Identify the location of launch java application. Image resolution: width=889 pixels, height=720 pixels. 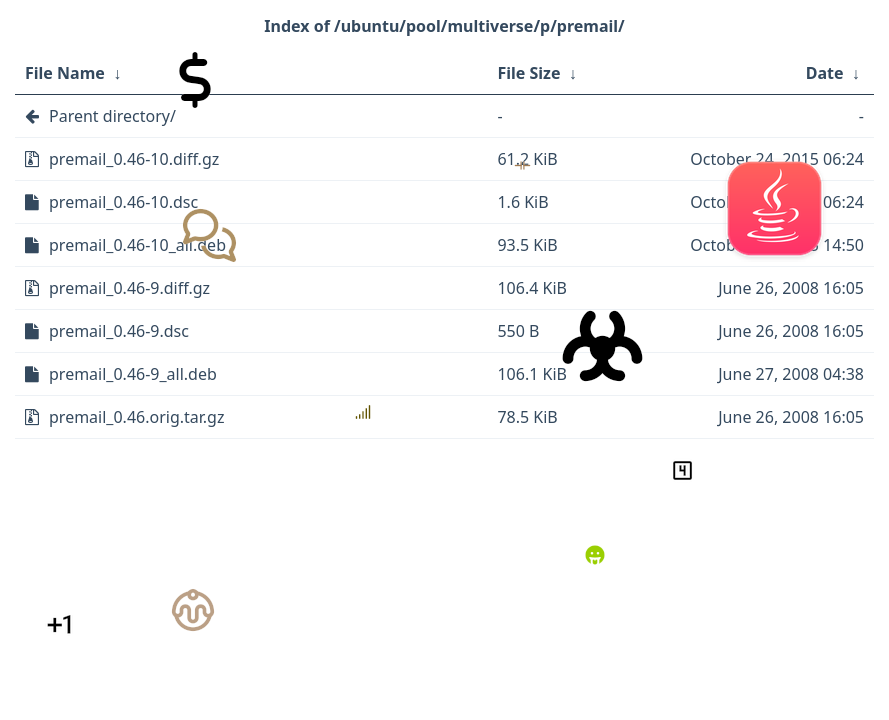
(774, 208).